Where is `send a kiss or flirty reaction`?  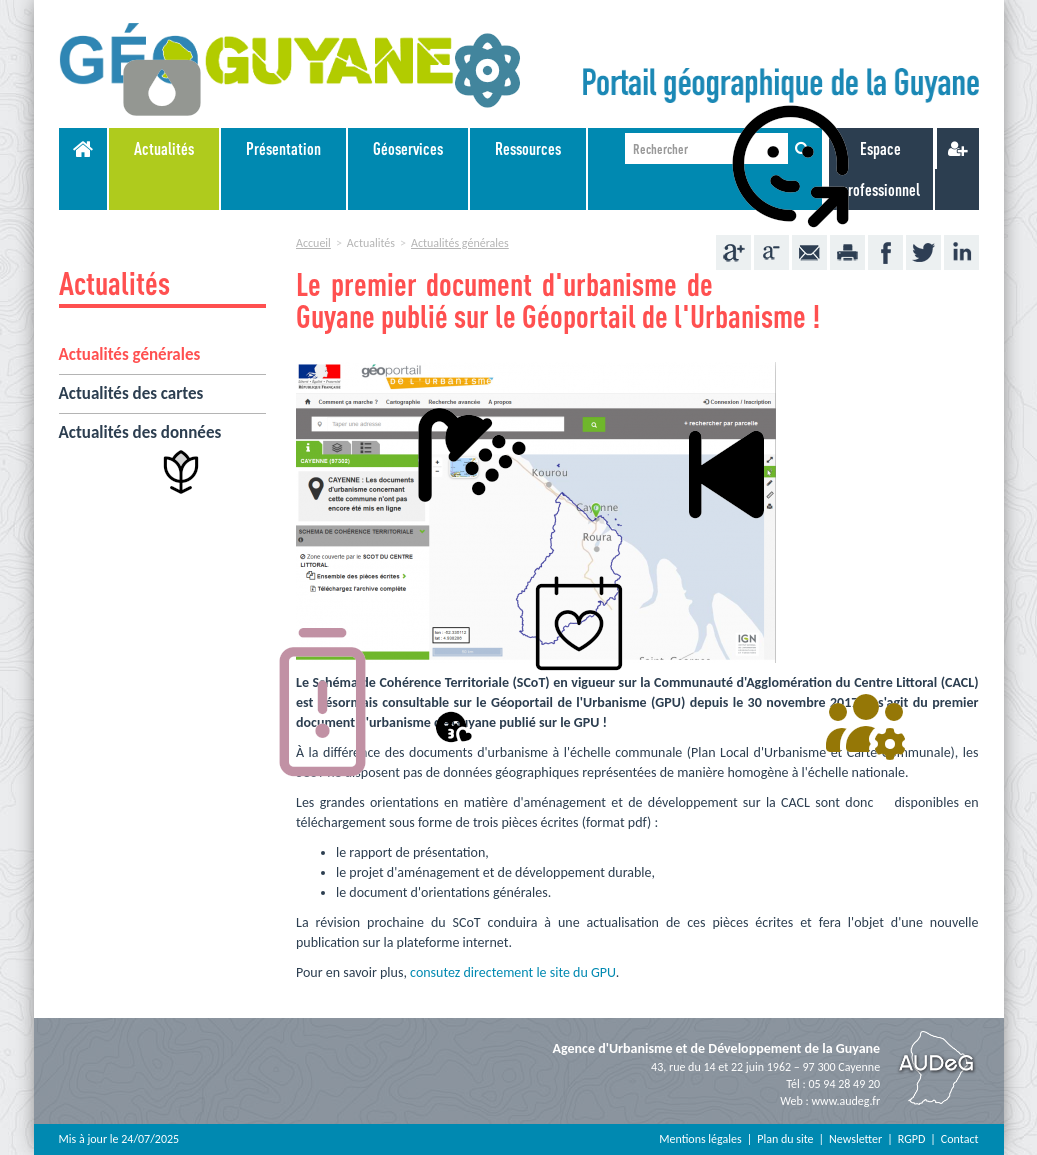
send a kiss or flirty reaction is located at coordinates (453, 727).